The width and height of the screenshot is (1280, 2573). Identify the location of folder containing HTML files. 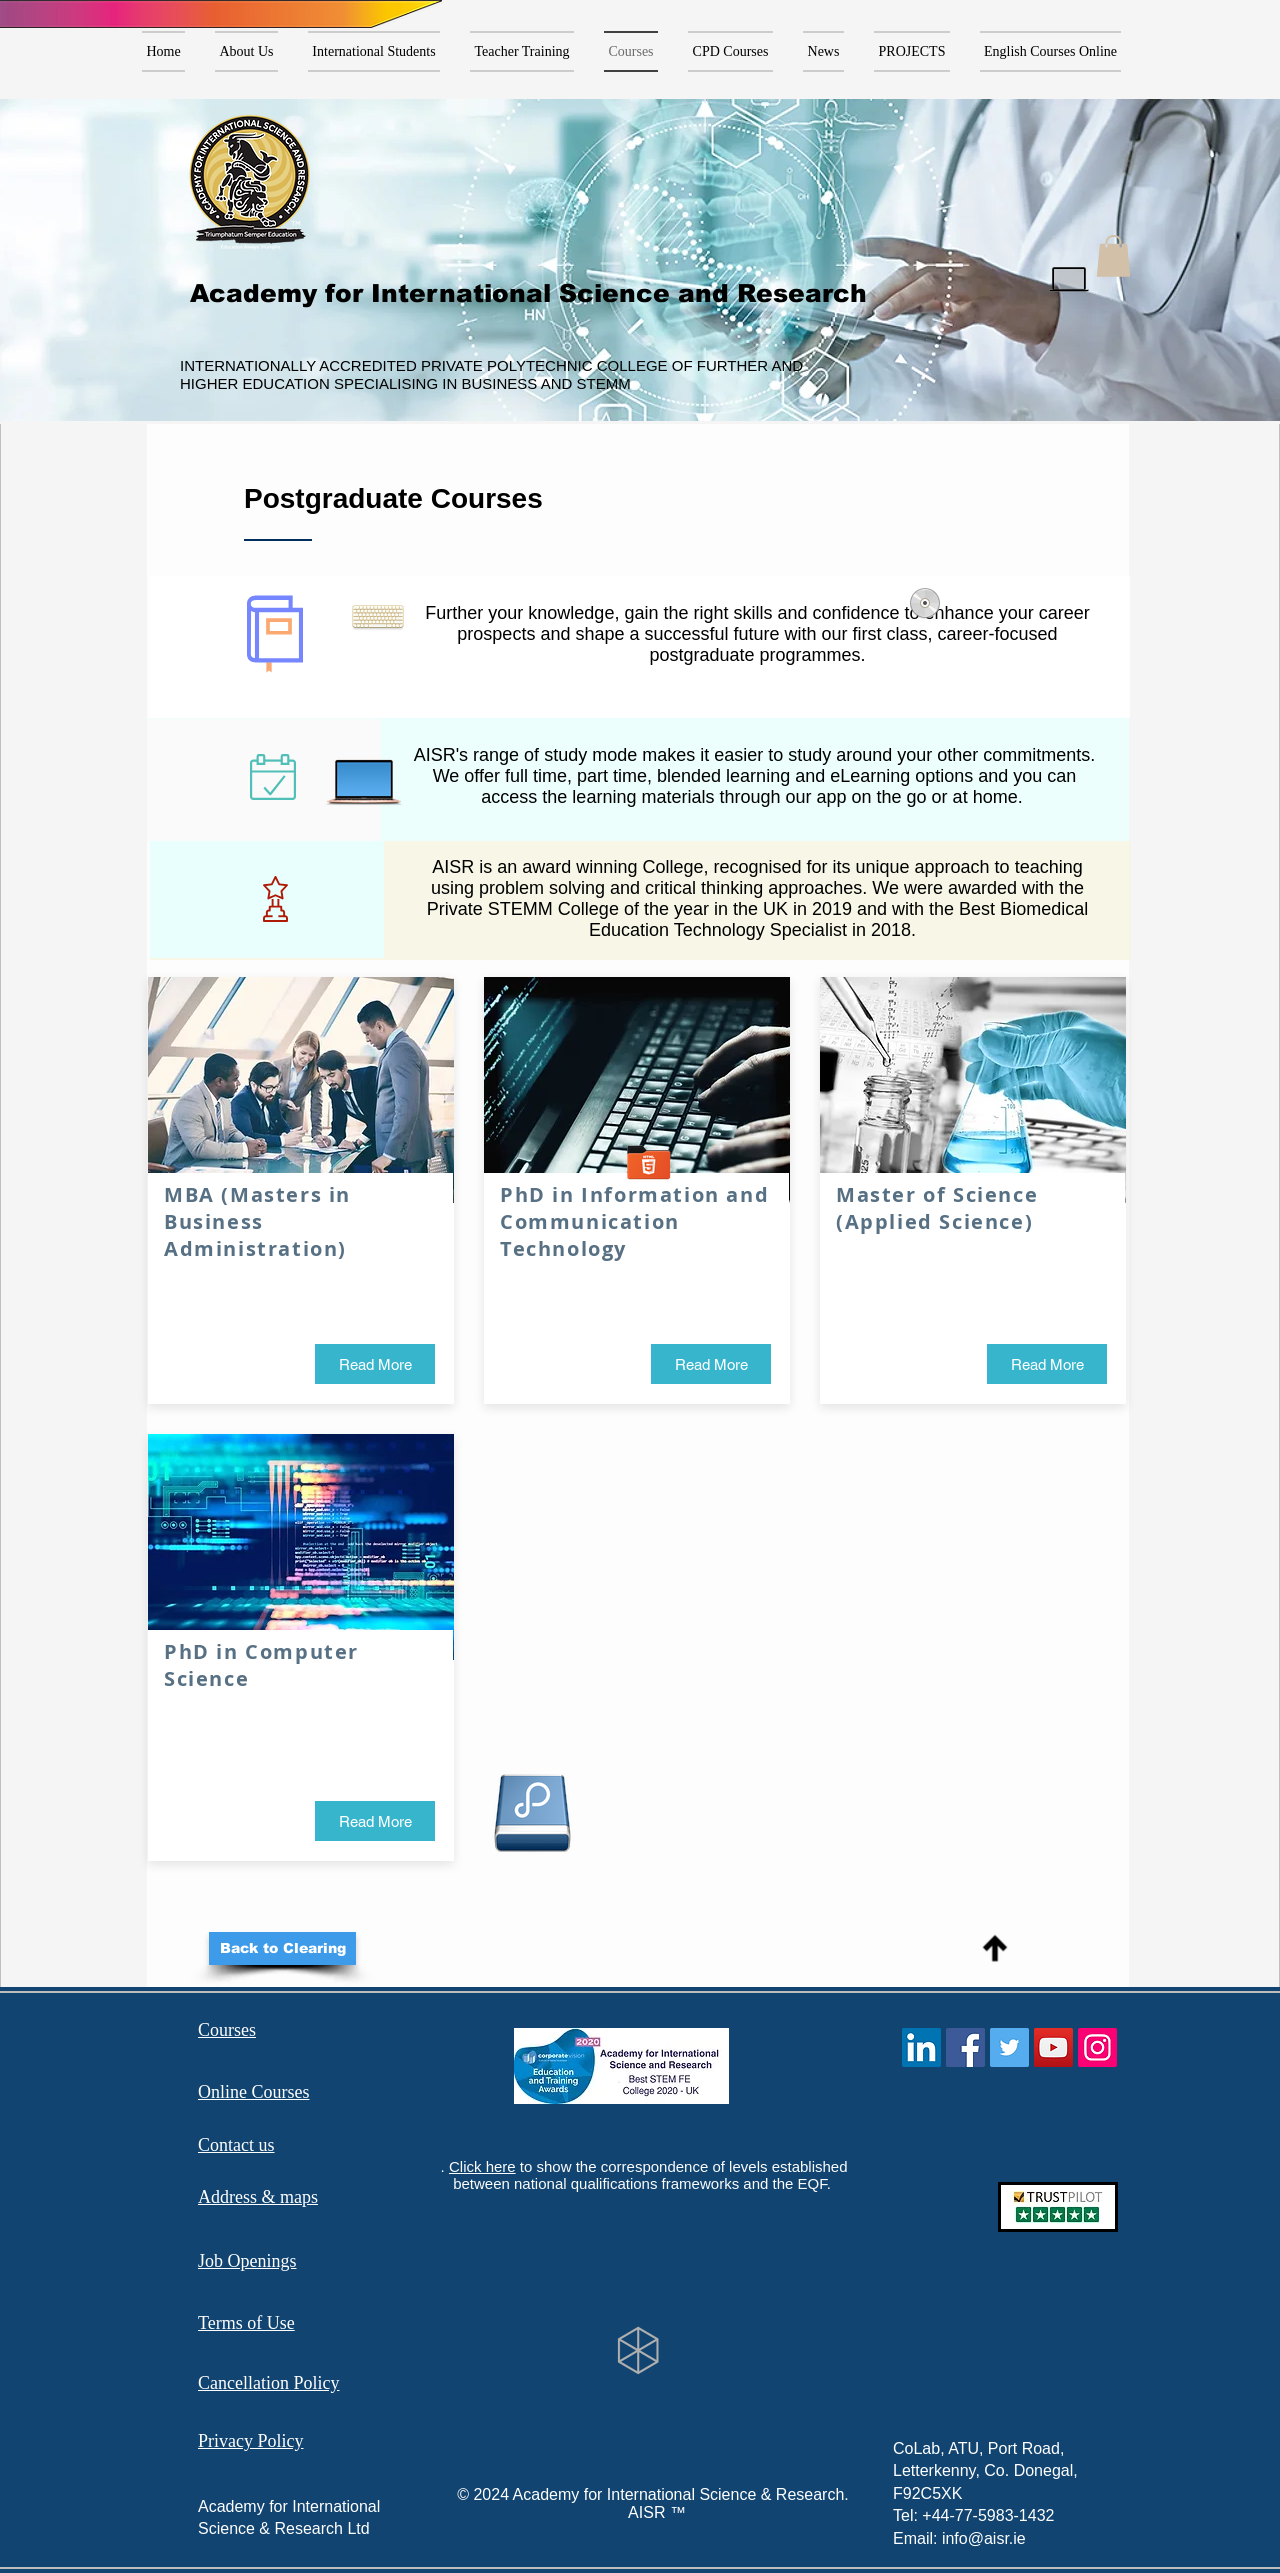
(648, 1163).